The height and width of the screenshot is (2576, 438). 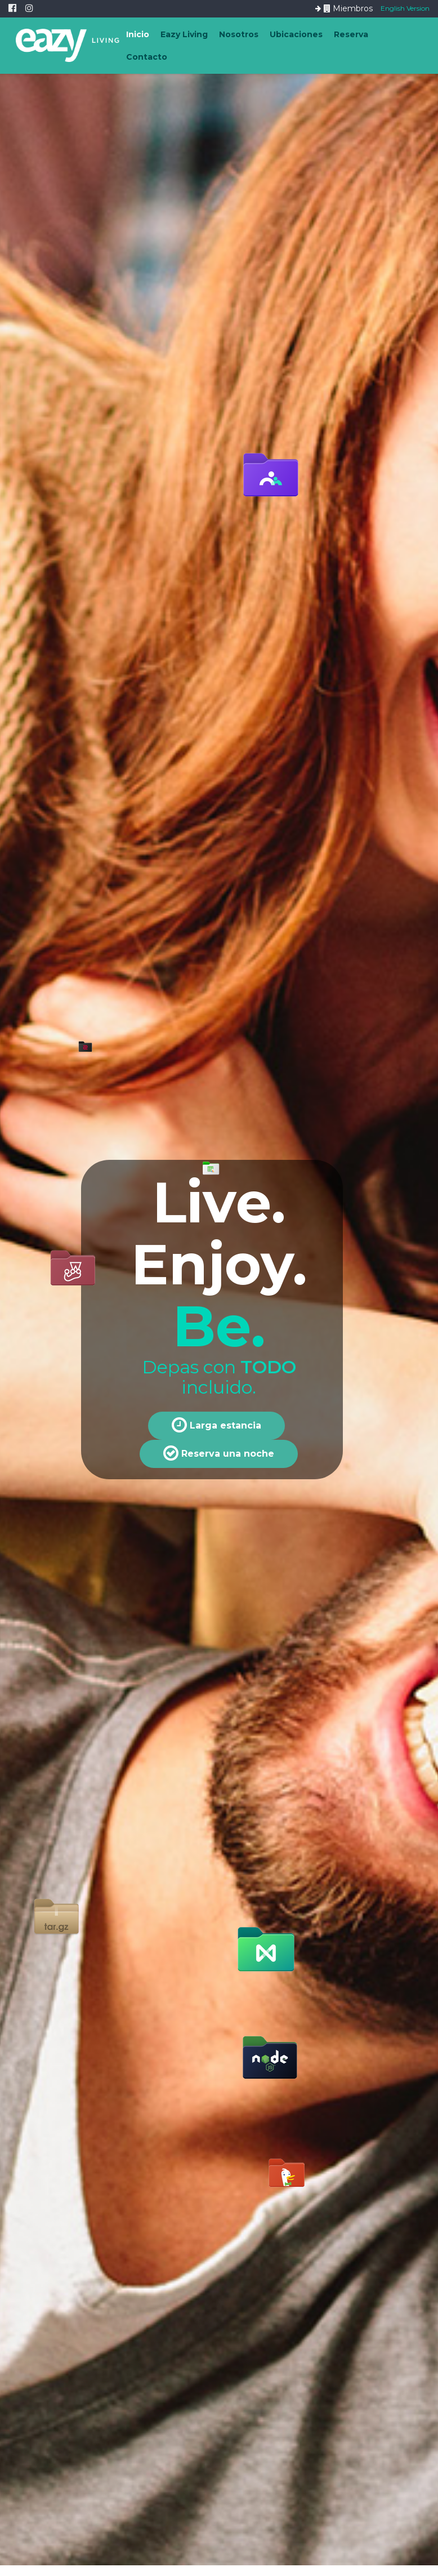 I want to click on open wondershare famisafe app folder, so click(x=270, y=476).